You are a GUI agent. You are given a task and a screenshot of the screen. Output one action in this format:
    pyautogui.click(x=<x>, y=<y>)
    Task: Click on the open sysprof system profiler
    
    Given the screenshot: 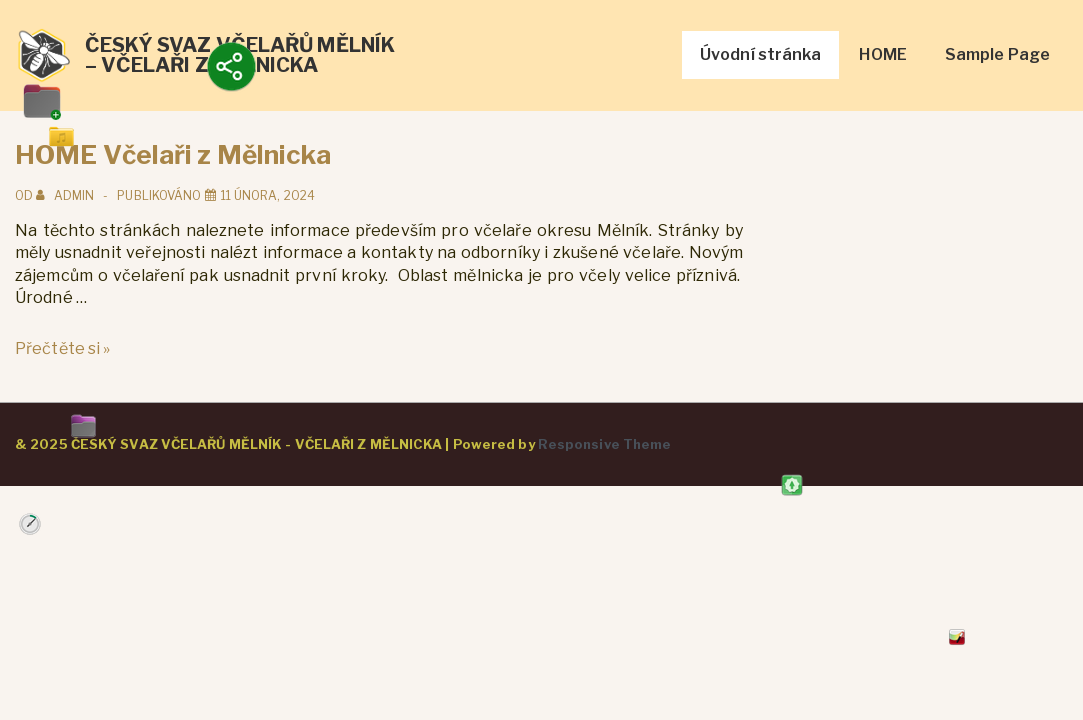 What is the action you would take?
    pyautogui.click(x=30, y=524)
    